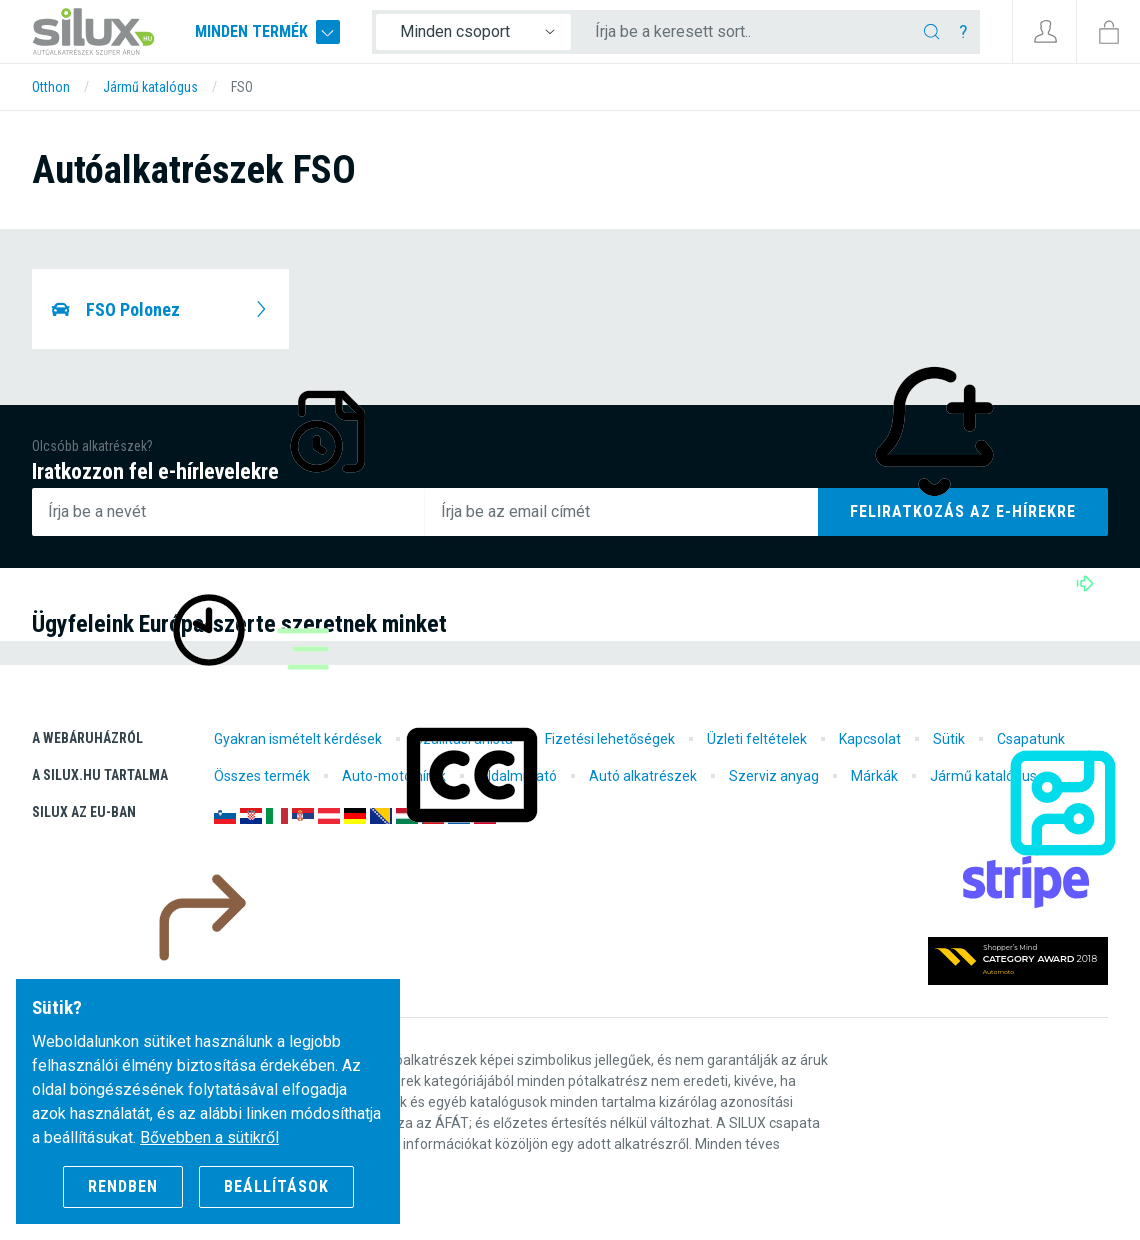 This screenshot has width=1140, height=1240. Describe the element at coordinates (202, 917) in the screenshot. I see `forward or share content` at that location.